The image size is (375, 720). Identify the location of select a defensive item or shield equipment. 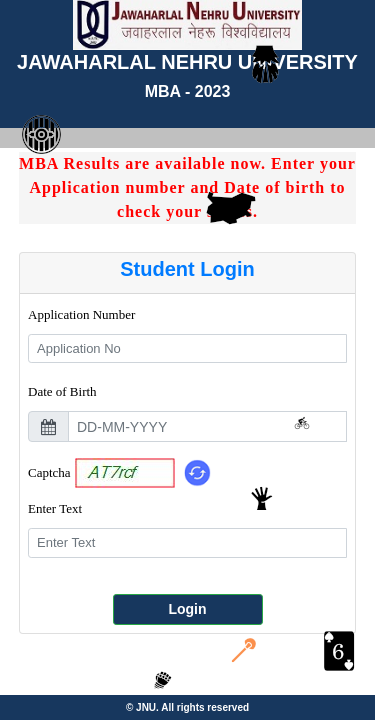
(41, 134).